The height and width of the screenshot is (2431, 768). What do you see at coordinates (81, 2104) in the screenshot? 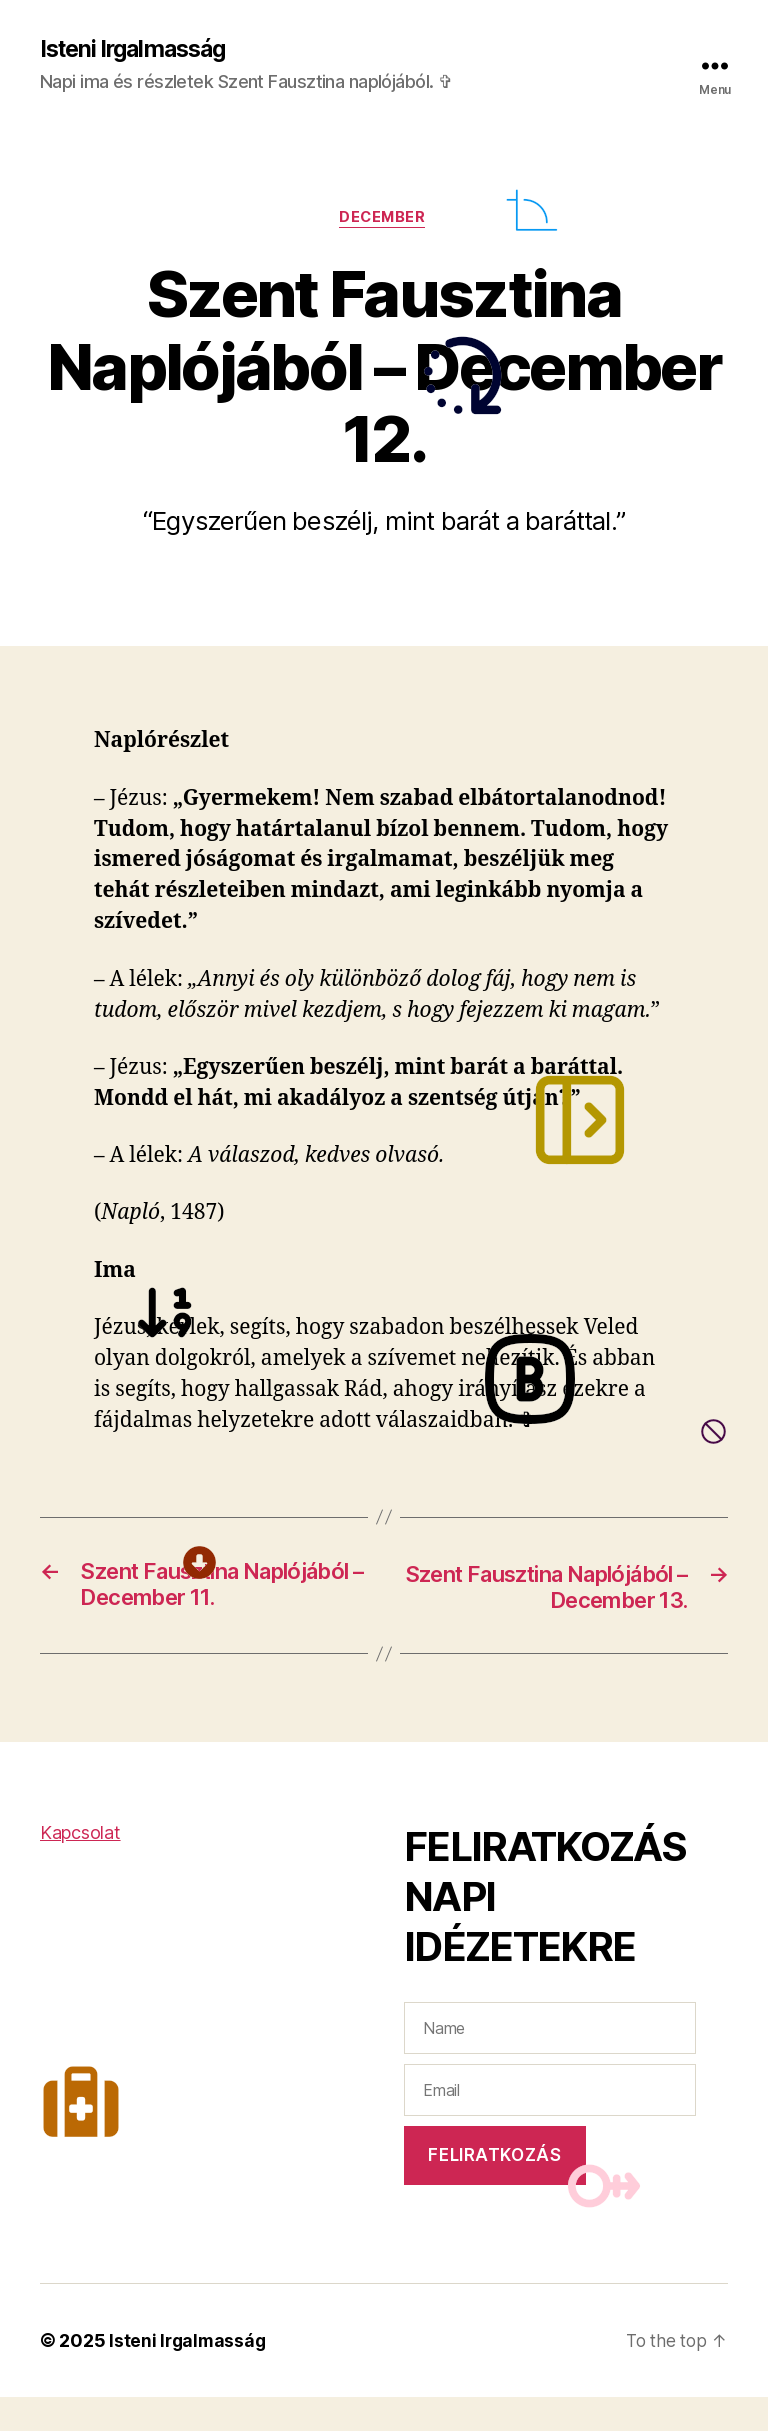
I see `access health or medical services` at bounding box center [81, 2104].